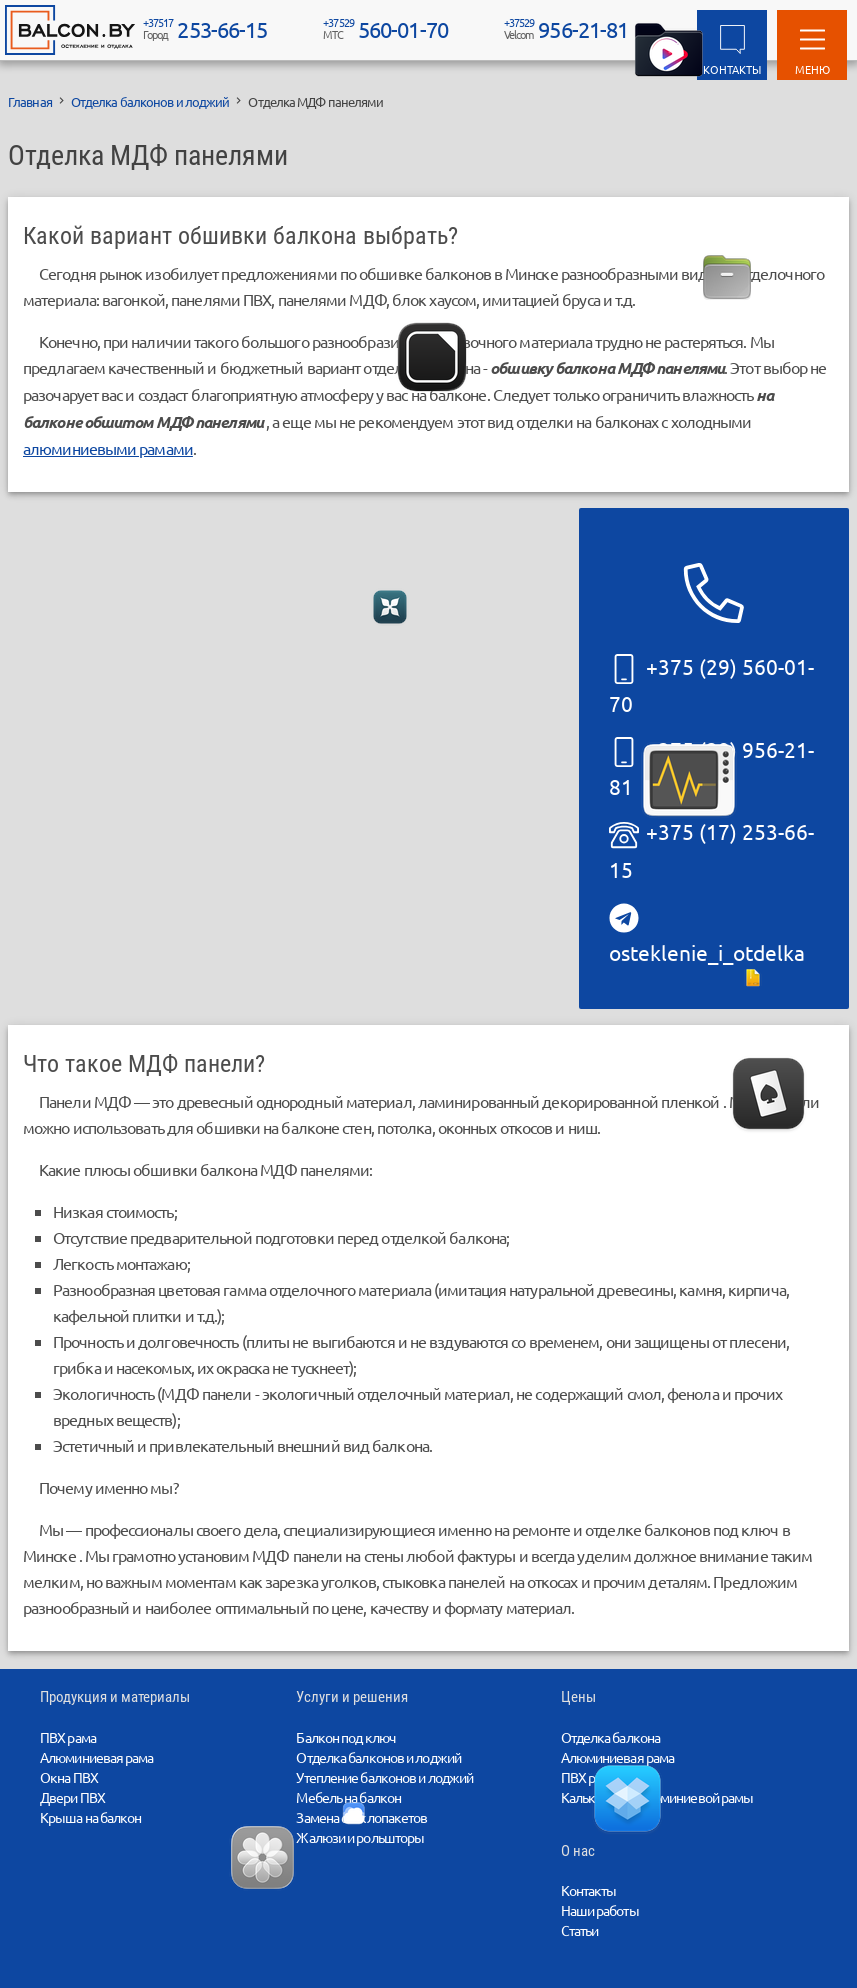 This screenshot has height=1988, width=857. I want to click on manage saved passwords and login credentials, so click(397, 1831).